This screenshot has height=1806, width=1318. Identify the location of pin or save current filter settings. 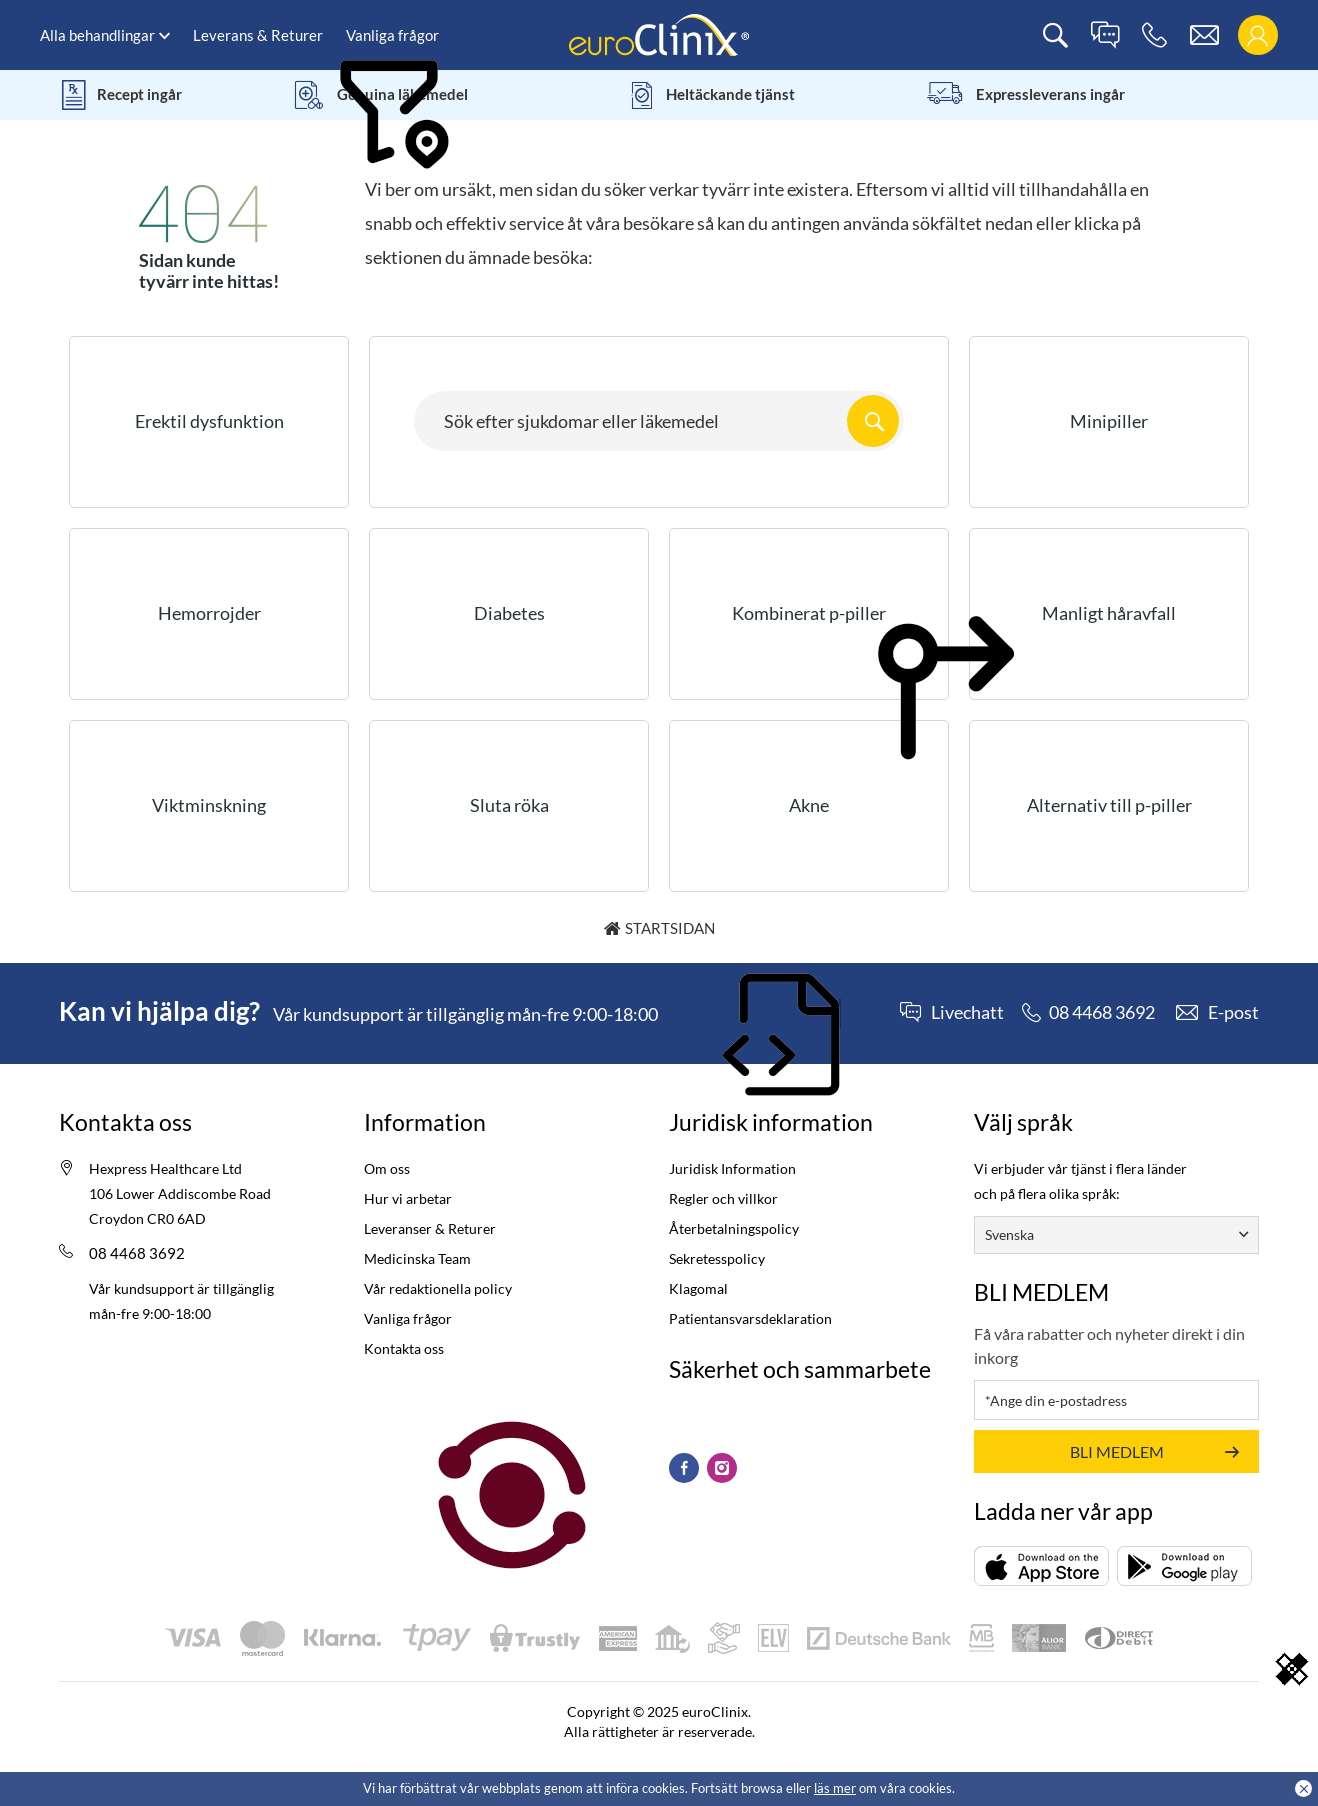
(389, 109).